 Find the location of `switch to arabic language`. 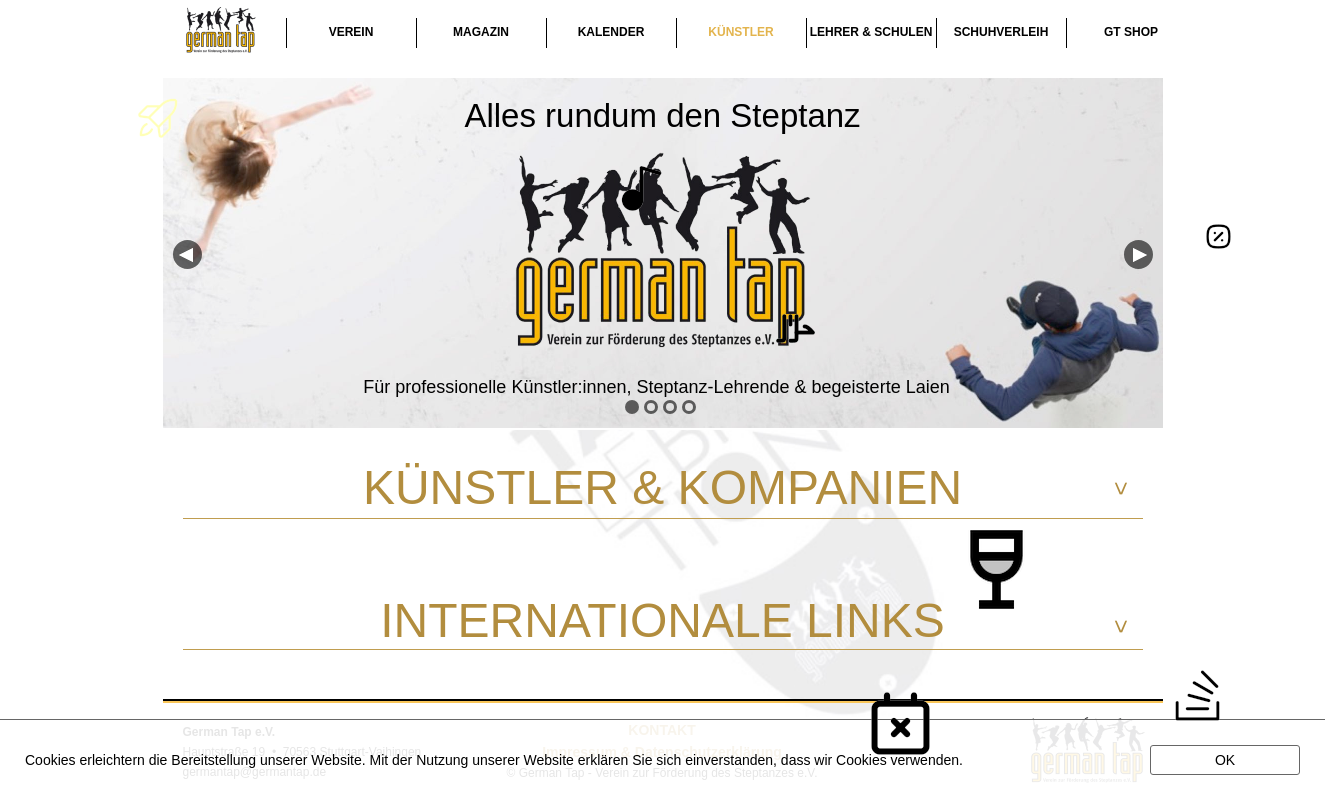

switch to arabic language is located at coordinates (794, 328).